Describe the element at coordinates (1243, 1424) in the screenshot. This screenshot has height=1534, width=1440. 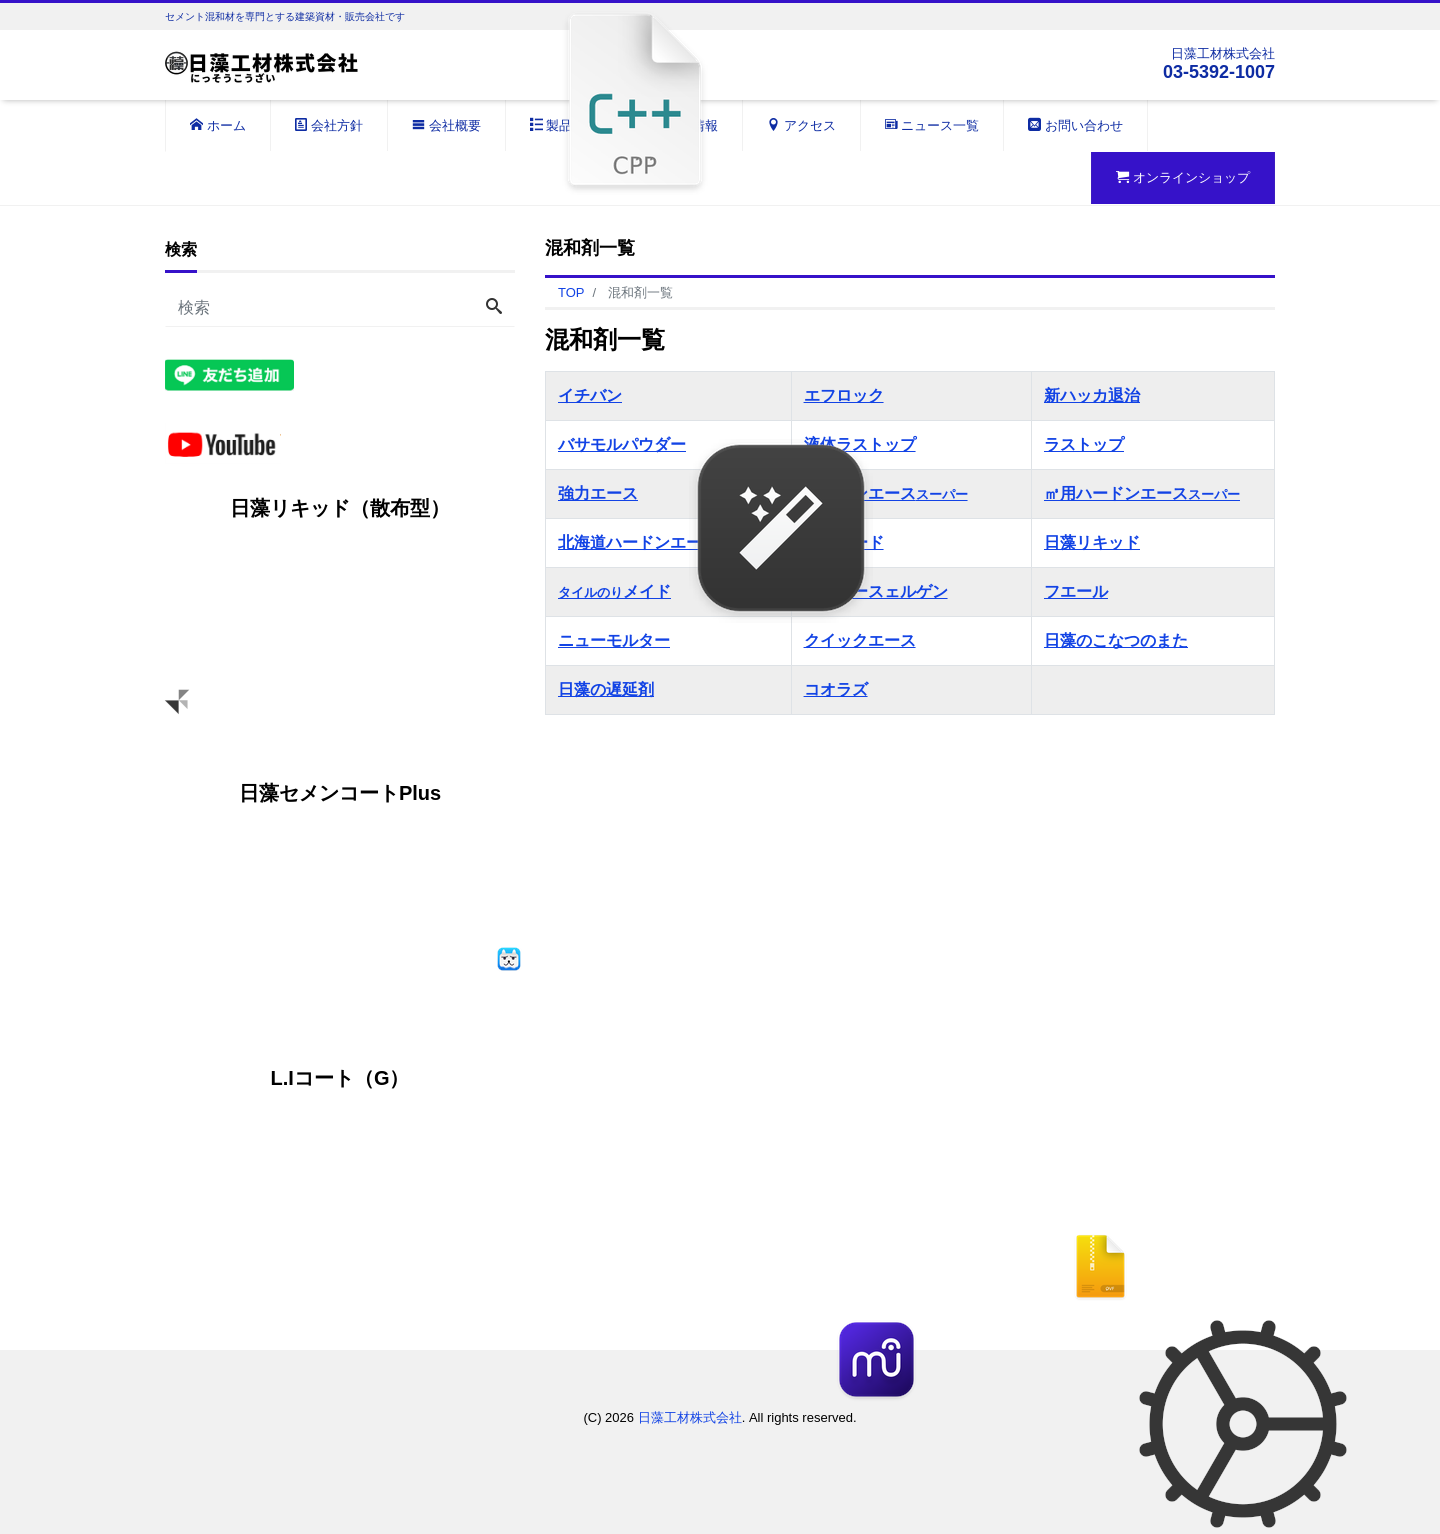
I see `access system settings and preferences` at that location.